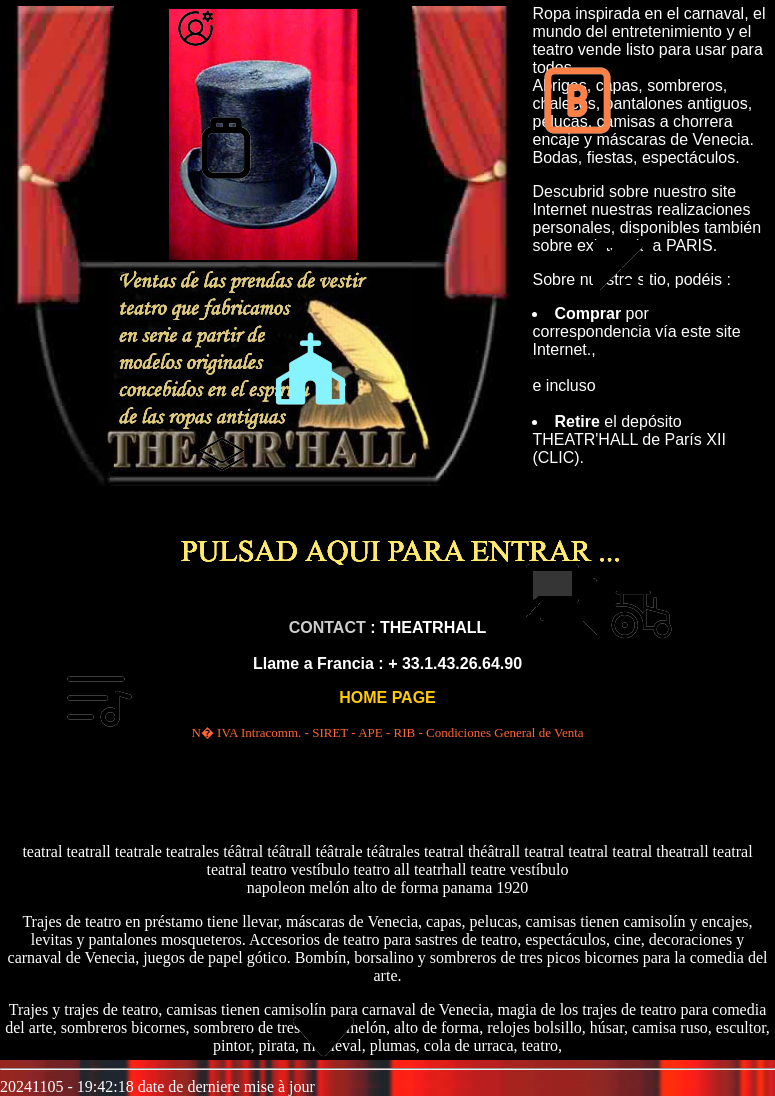 The image size is (775, 1096). Describe the element at coordinates (577, 100) in the screenshot. I see `apply bold formatting to text` at that location.